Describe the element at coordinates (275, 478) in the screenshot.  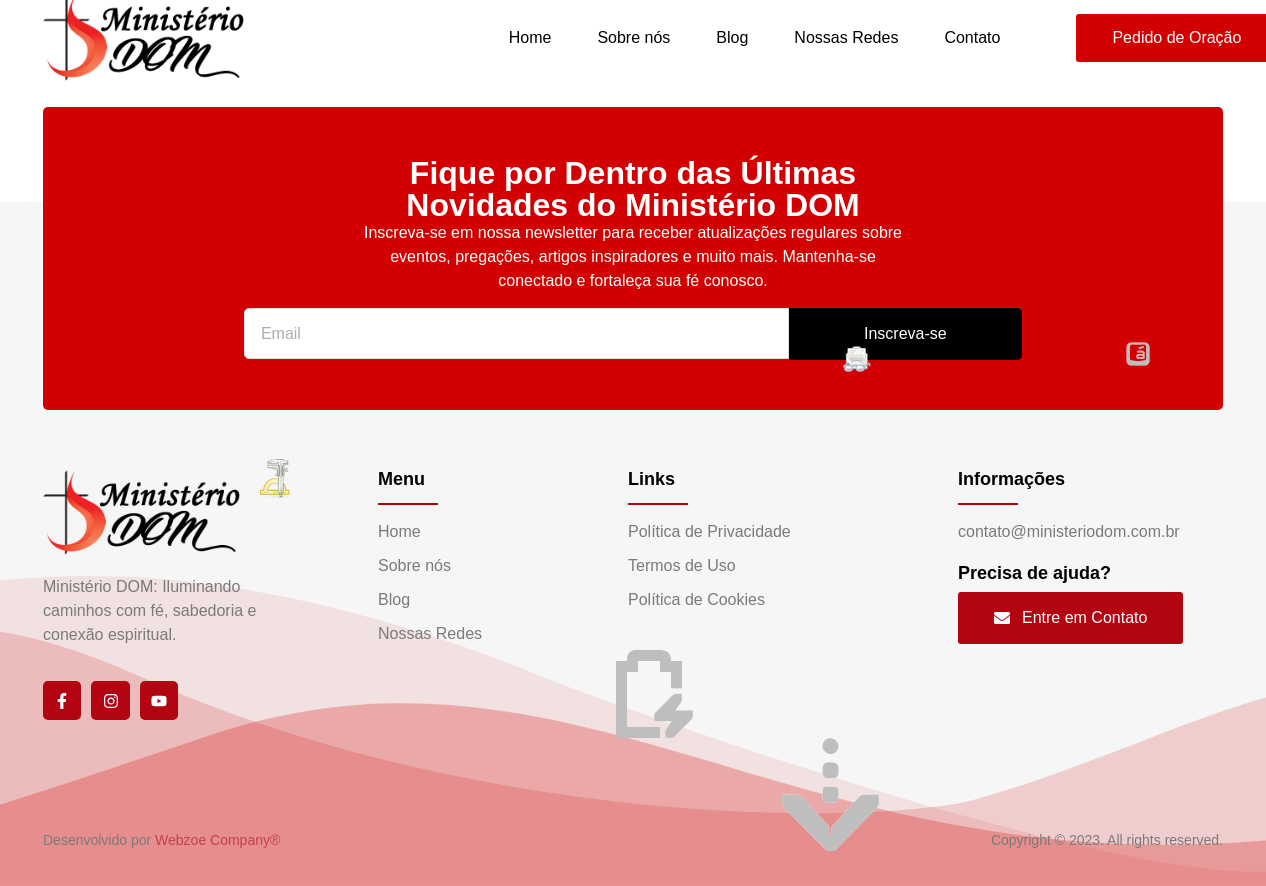
I see `open engineering applications` at that location.